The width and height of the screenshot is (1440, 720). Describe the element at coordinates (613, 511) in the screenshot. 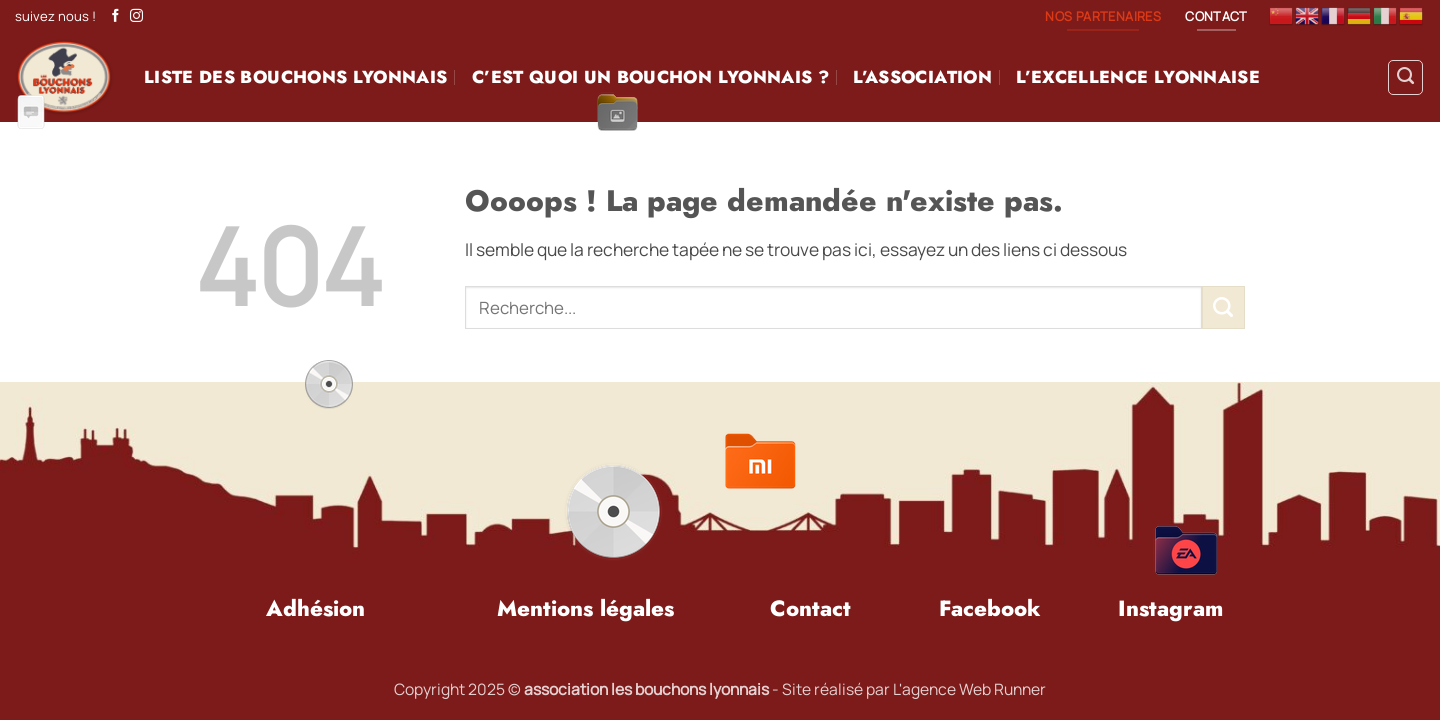

I see `indicates a blank CD-R disc ready for burning` at that location.